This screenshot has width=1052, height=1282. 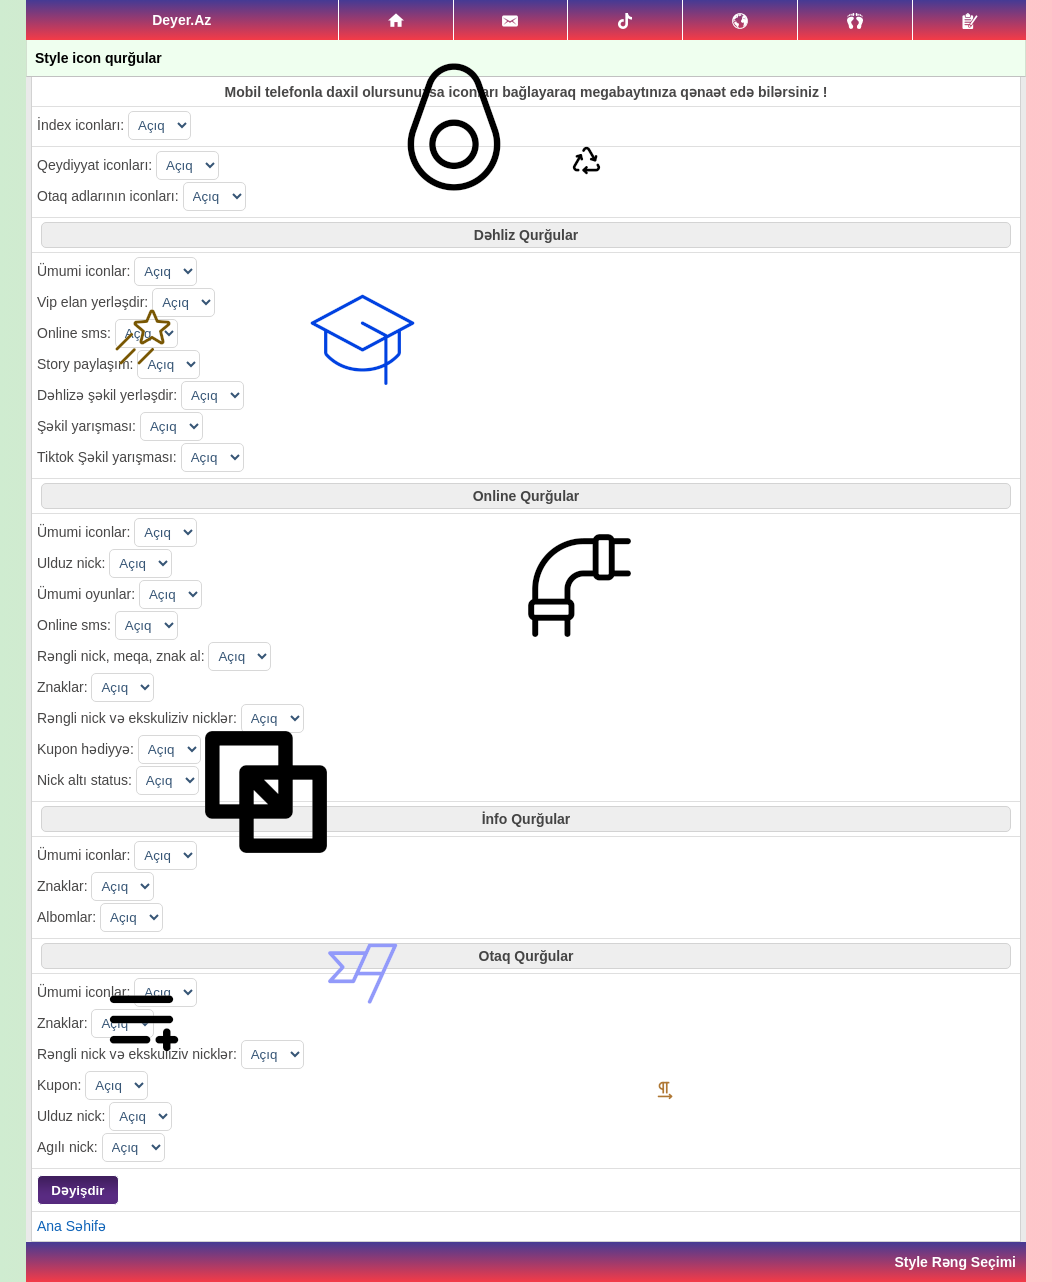 What do you see at coordinates (454, 127) in the screenshot?
I see `browse healthy food or recipe options` at bounding box center [454, 127].